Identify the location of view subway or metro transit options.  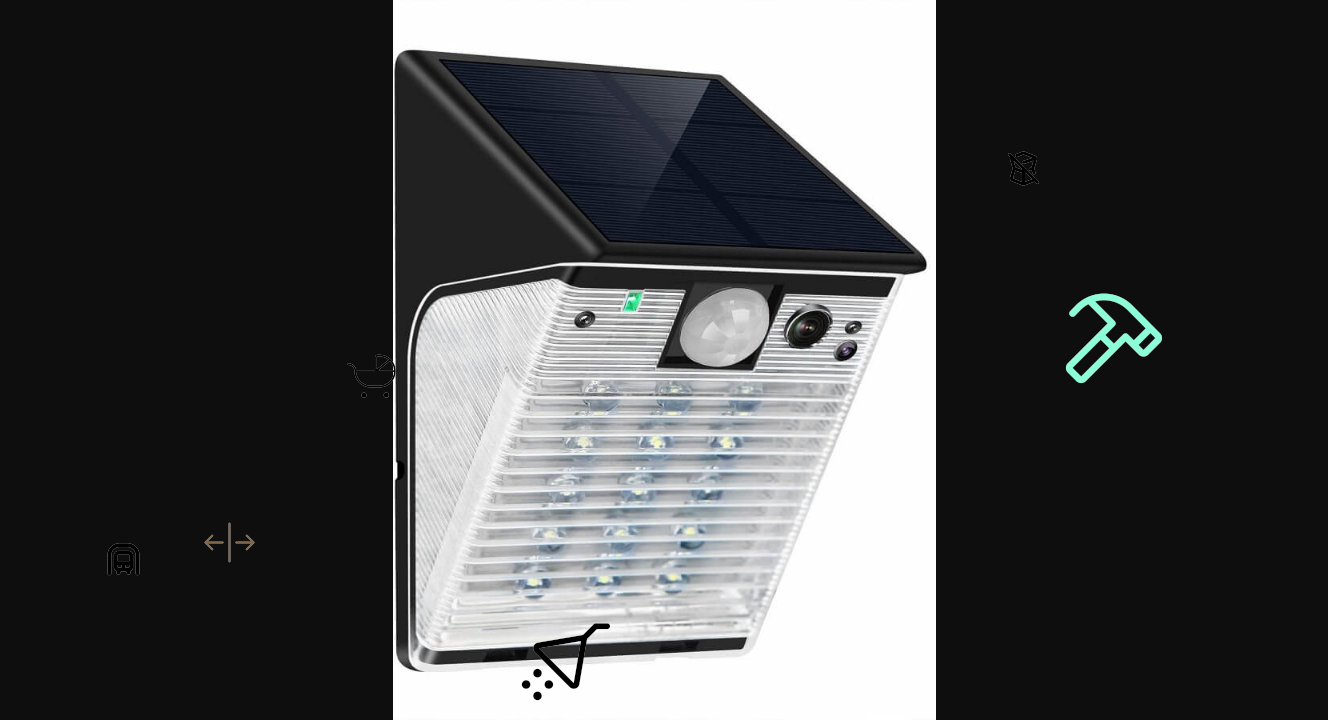
(123, 560).